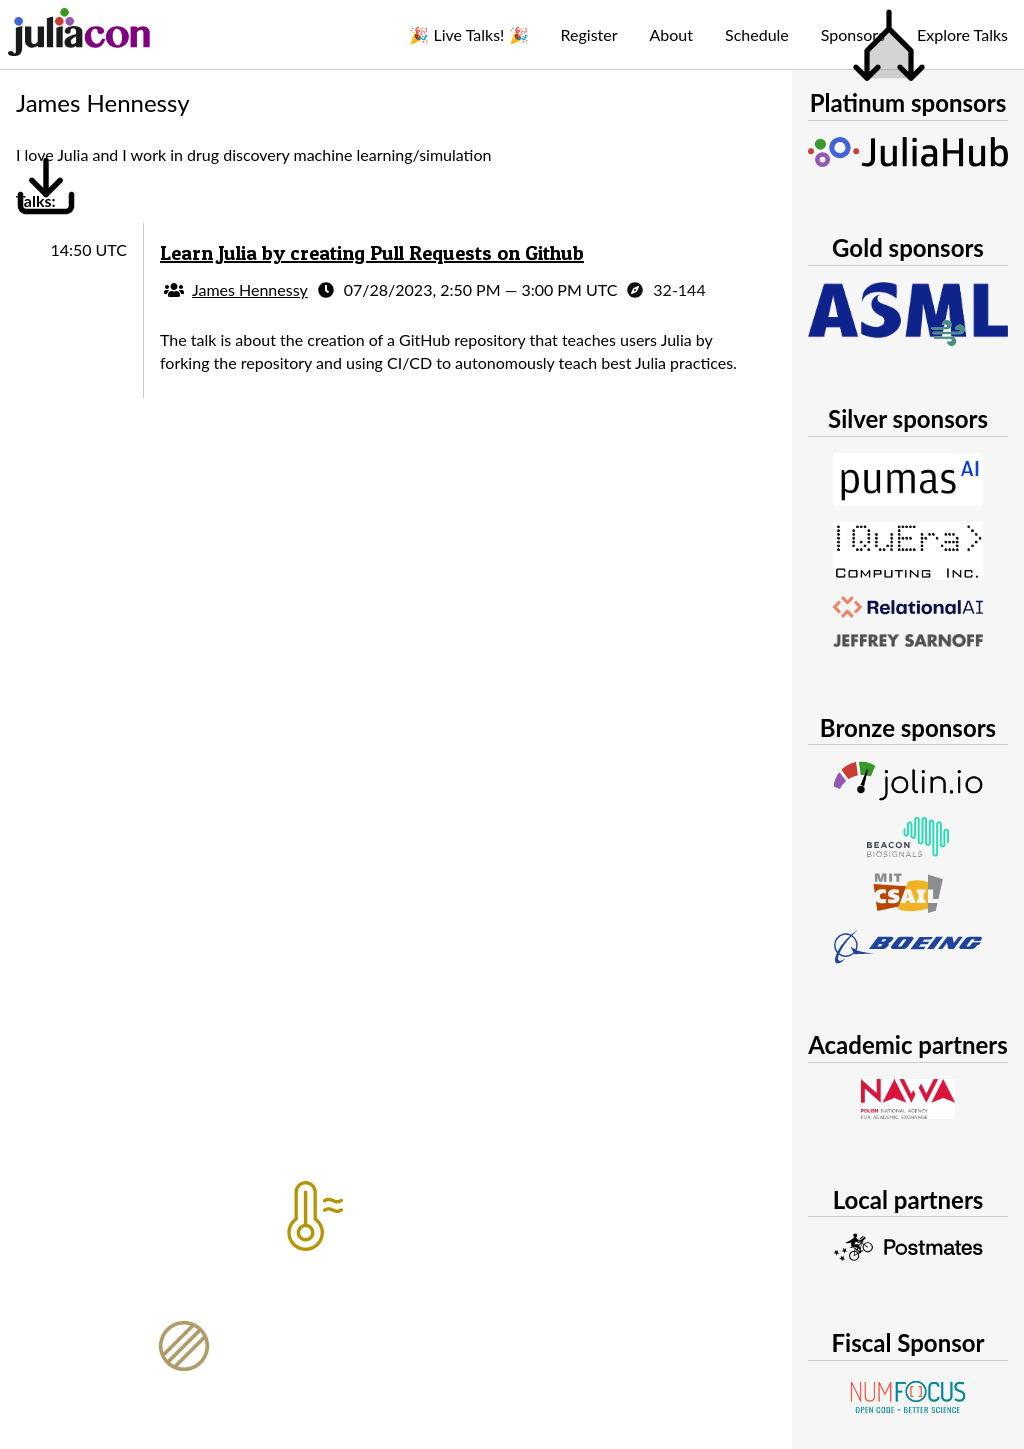 Image resolution: width=1024 pixels, height=1449 pixels. I want to click on download a file or document, so click(46, 186).